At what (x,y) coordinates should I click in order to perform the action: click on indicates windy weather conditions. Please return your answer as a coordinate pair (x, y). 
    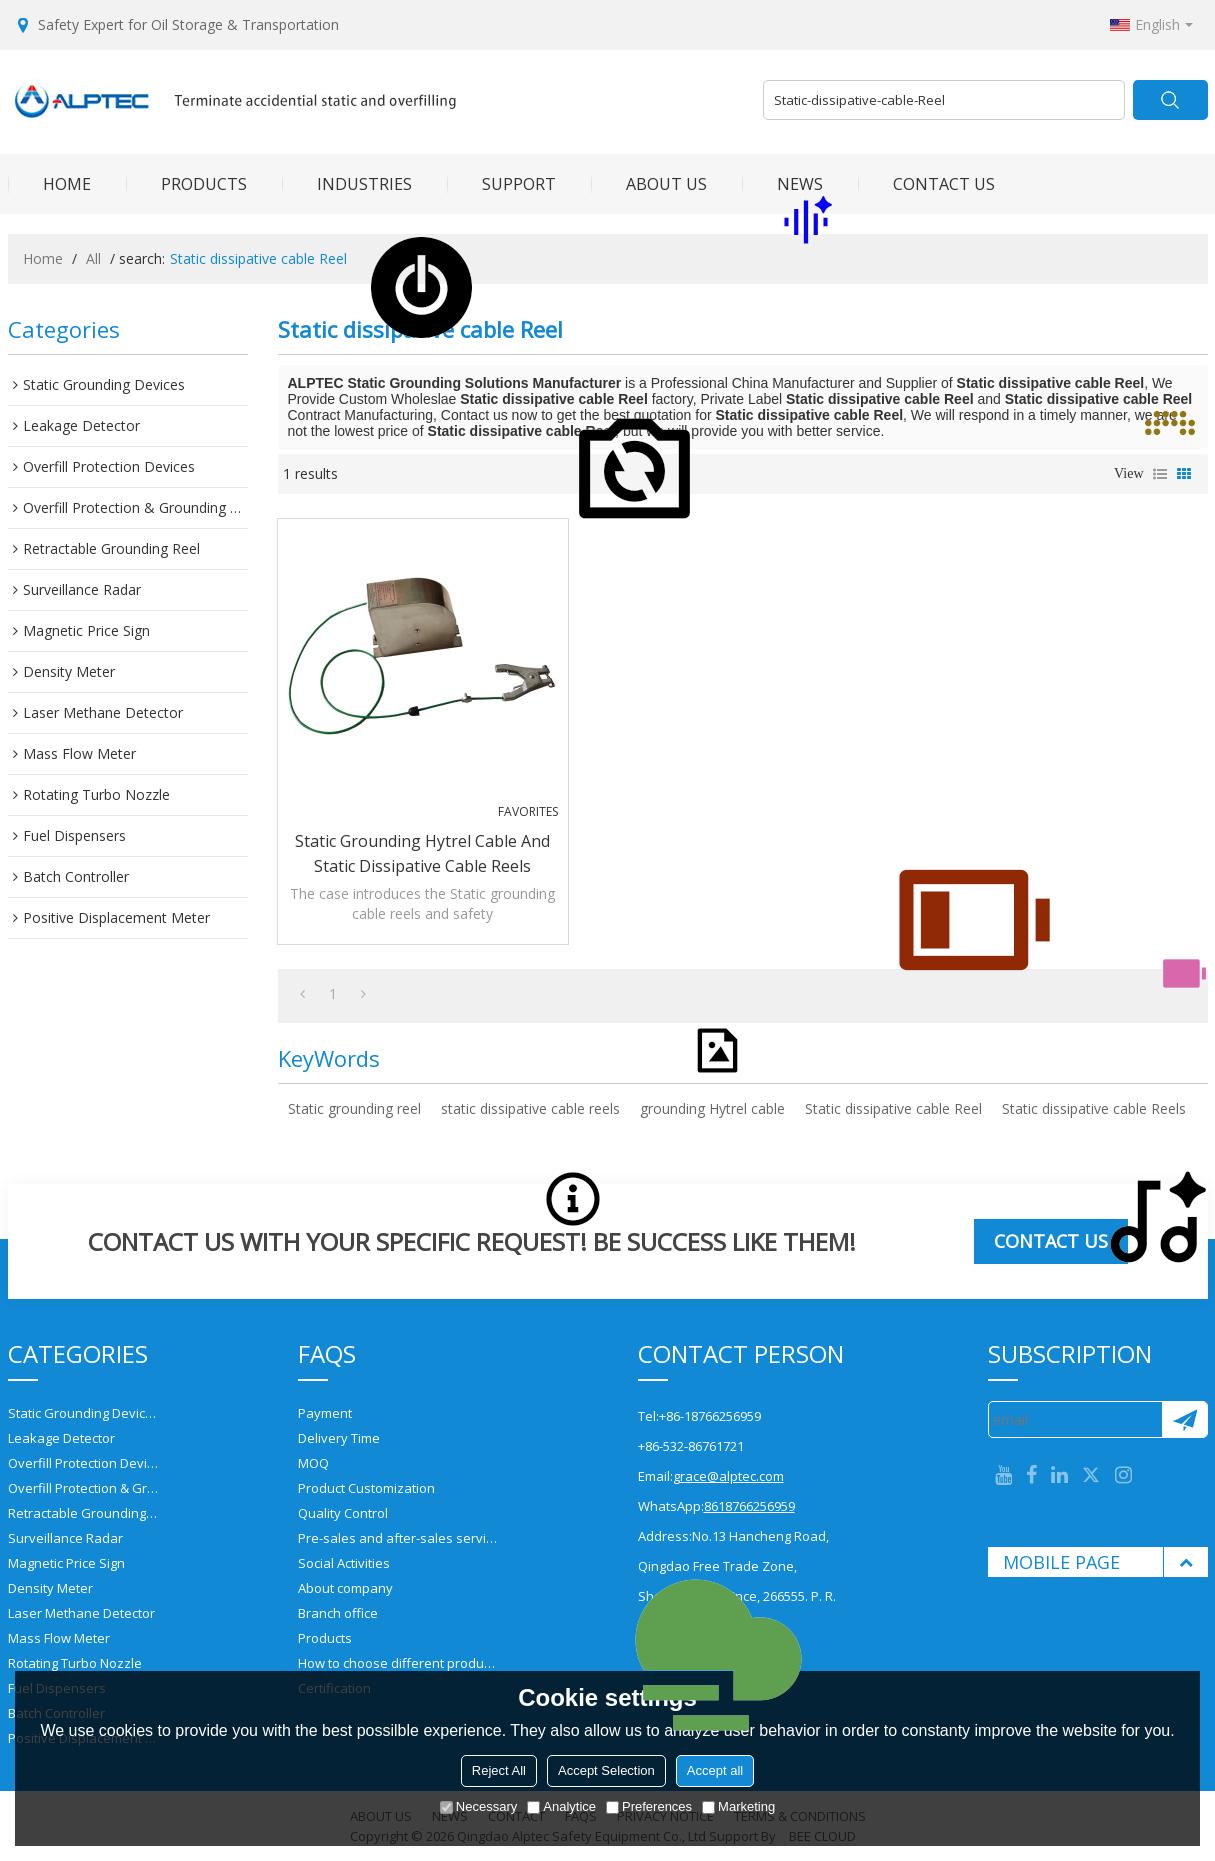
    Looking at the image, I should click on (718, 1647).